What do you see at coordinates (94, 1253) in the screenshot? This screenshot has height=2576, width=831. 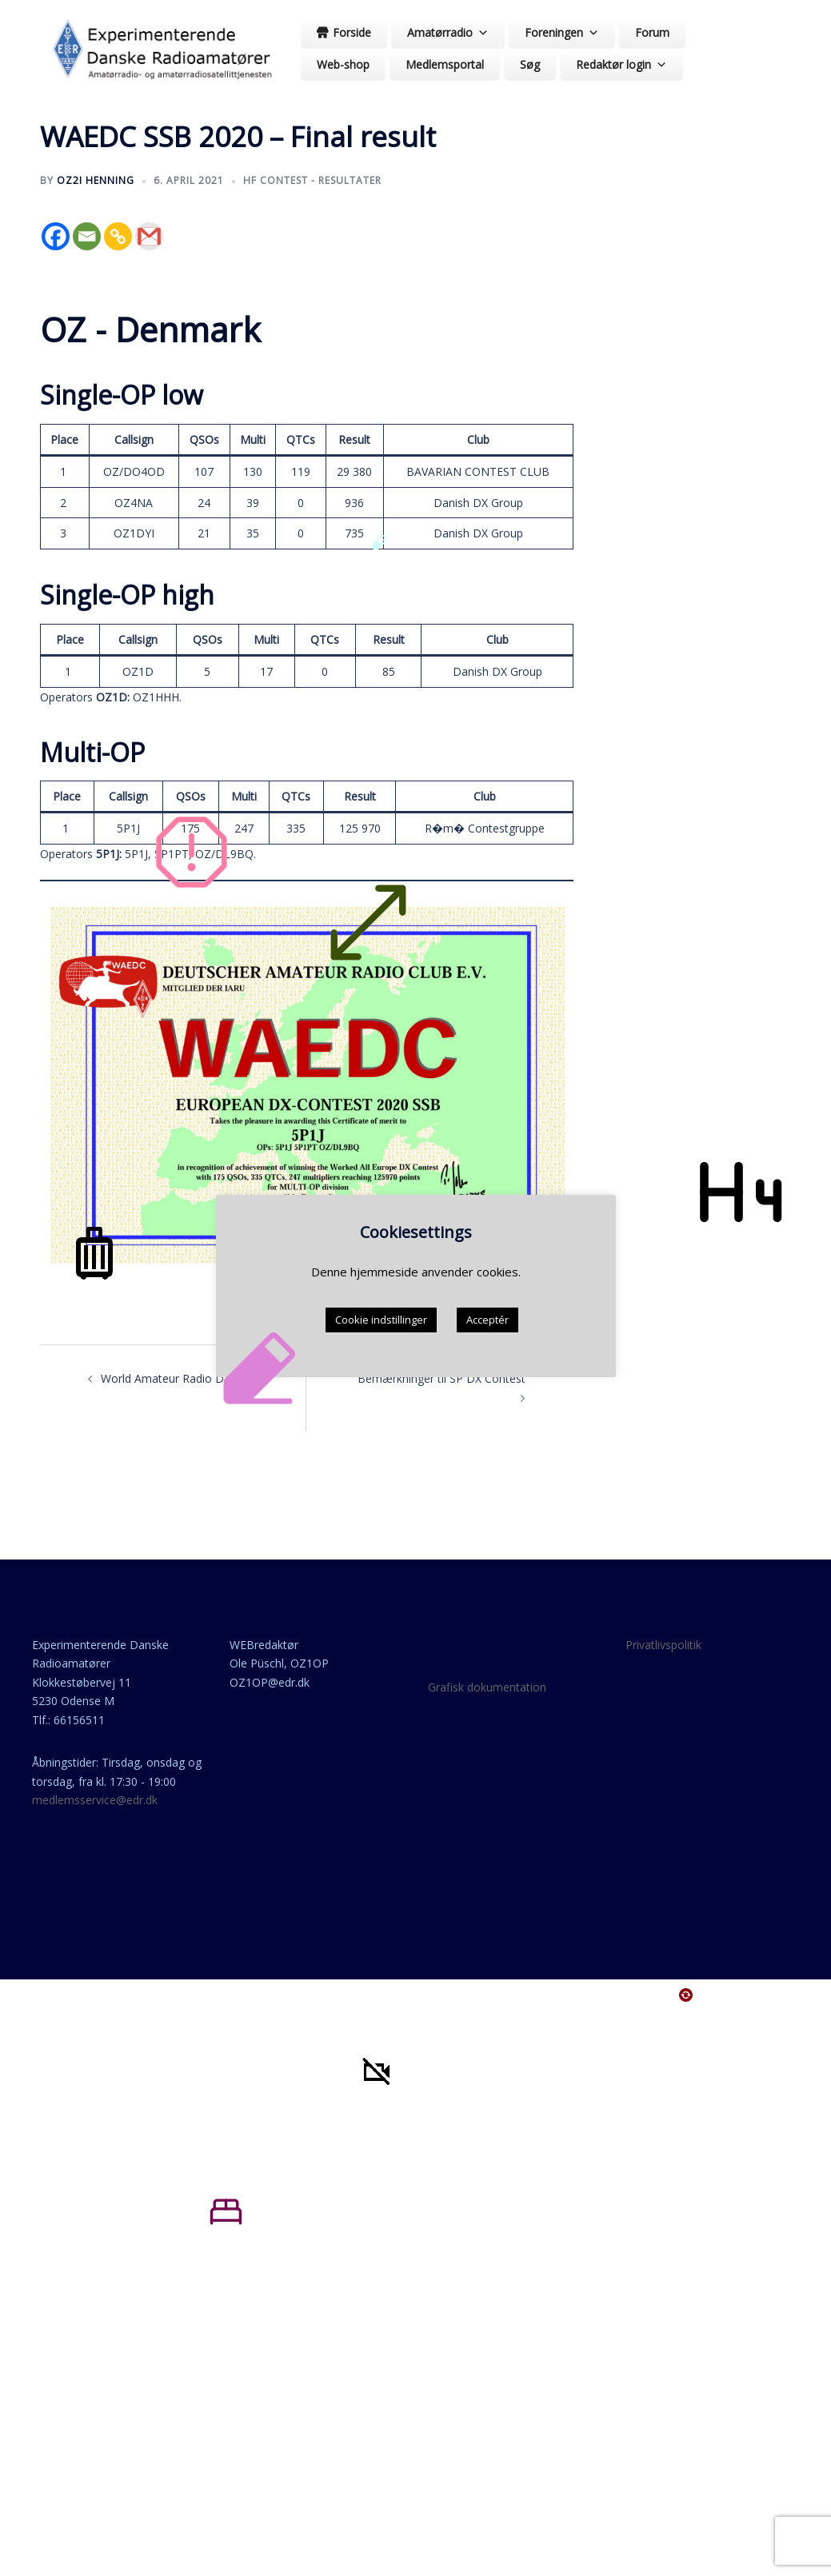 I see `access travel or trip planning features` at bounding box center [94, 1253].